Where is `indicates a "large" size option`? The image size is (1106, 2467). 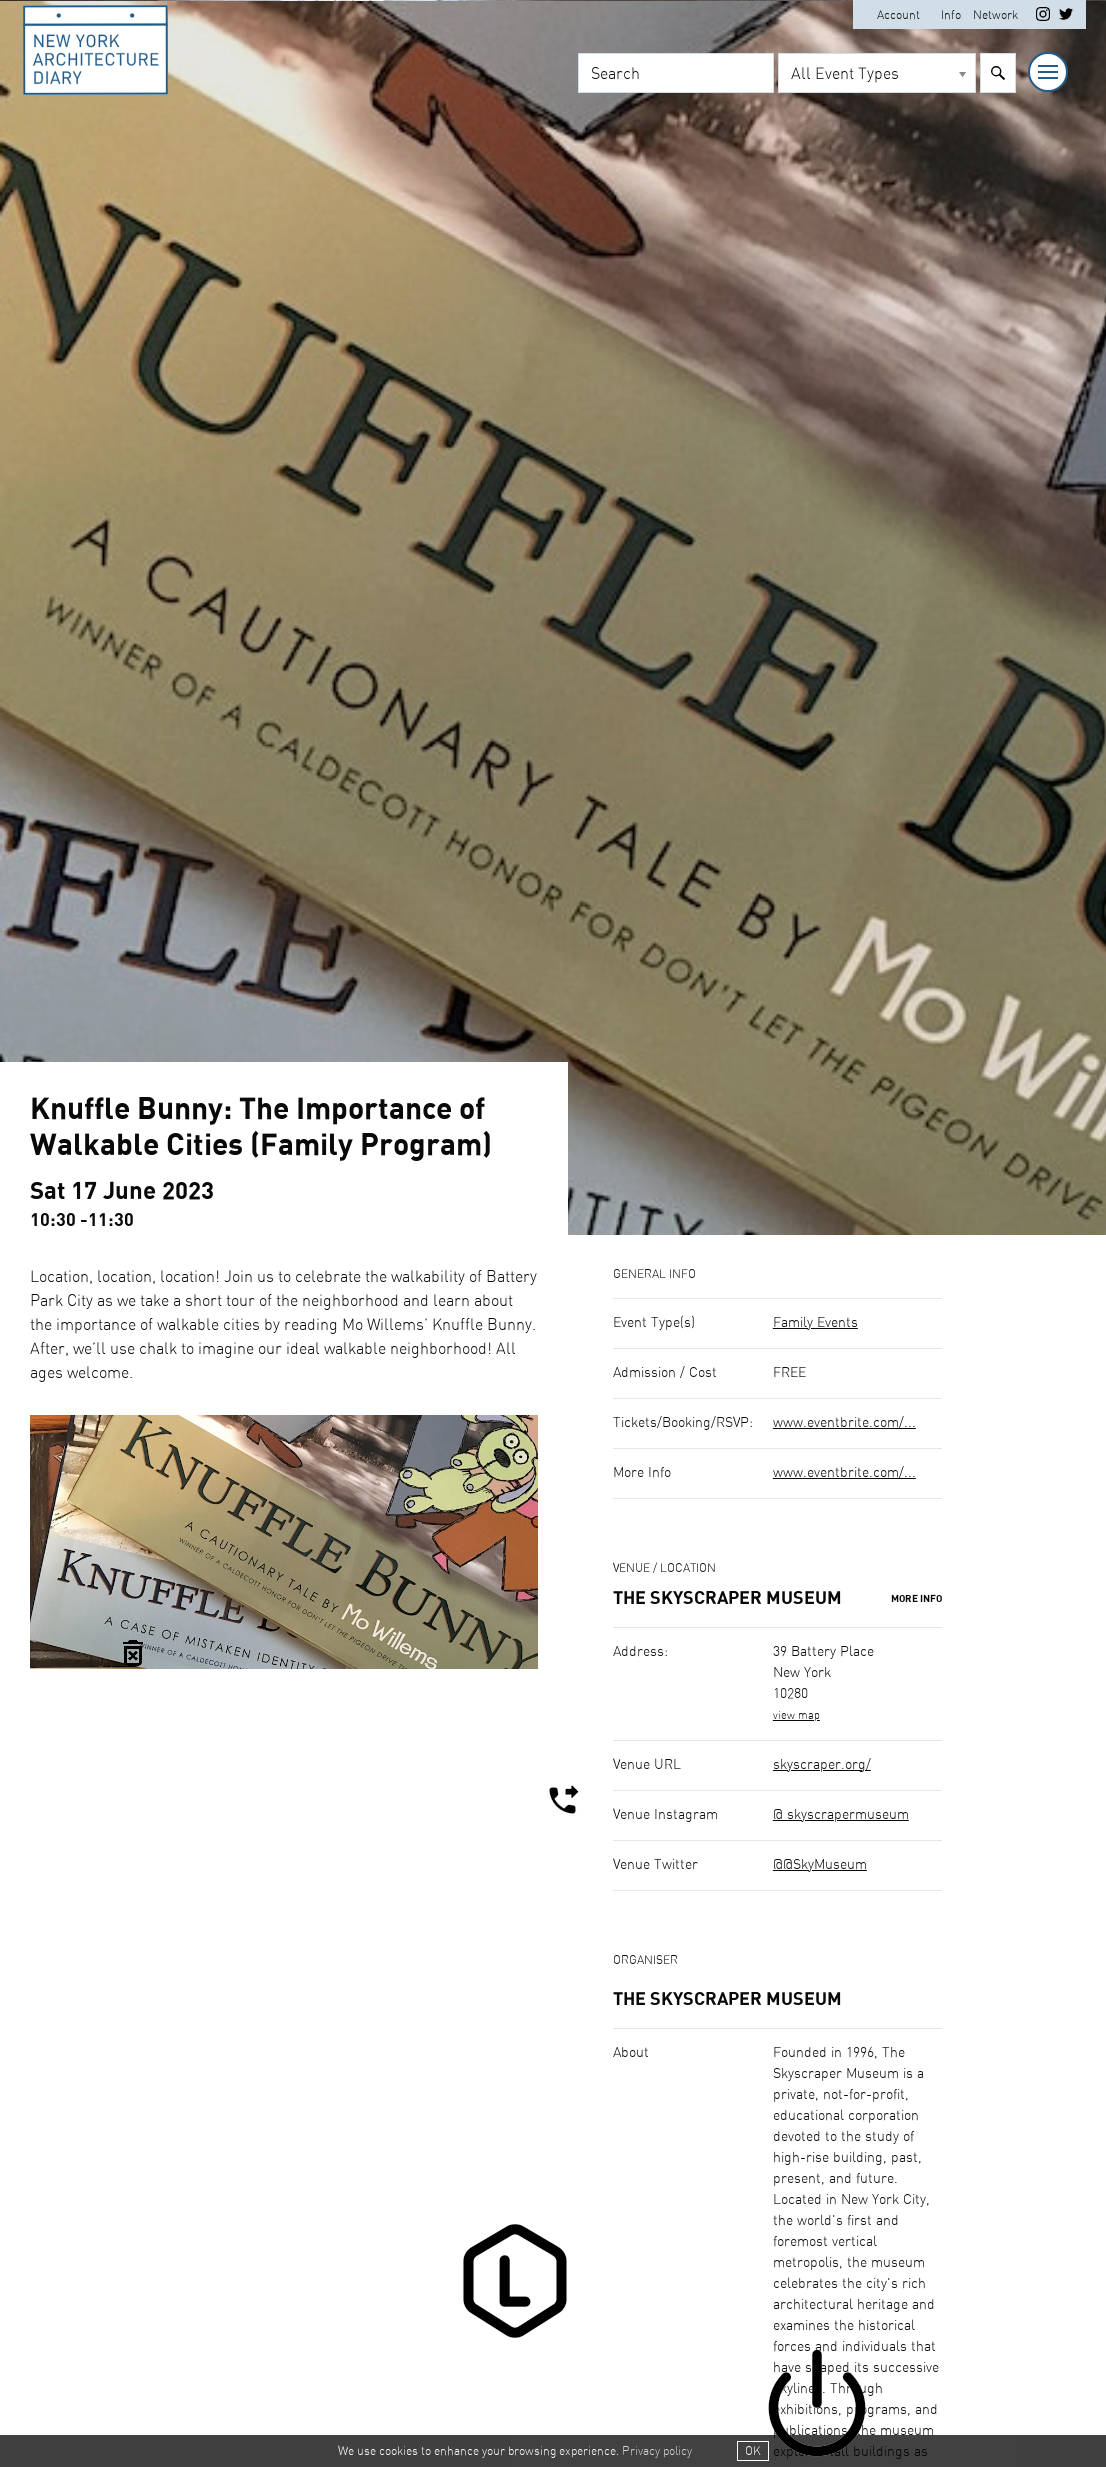 indicates a "large" size option is located at coordinates (515, 2281).